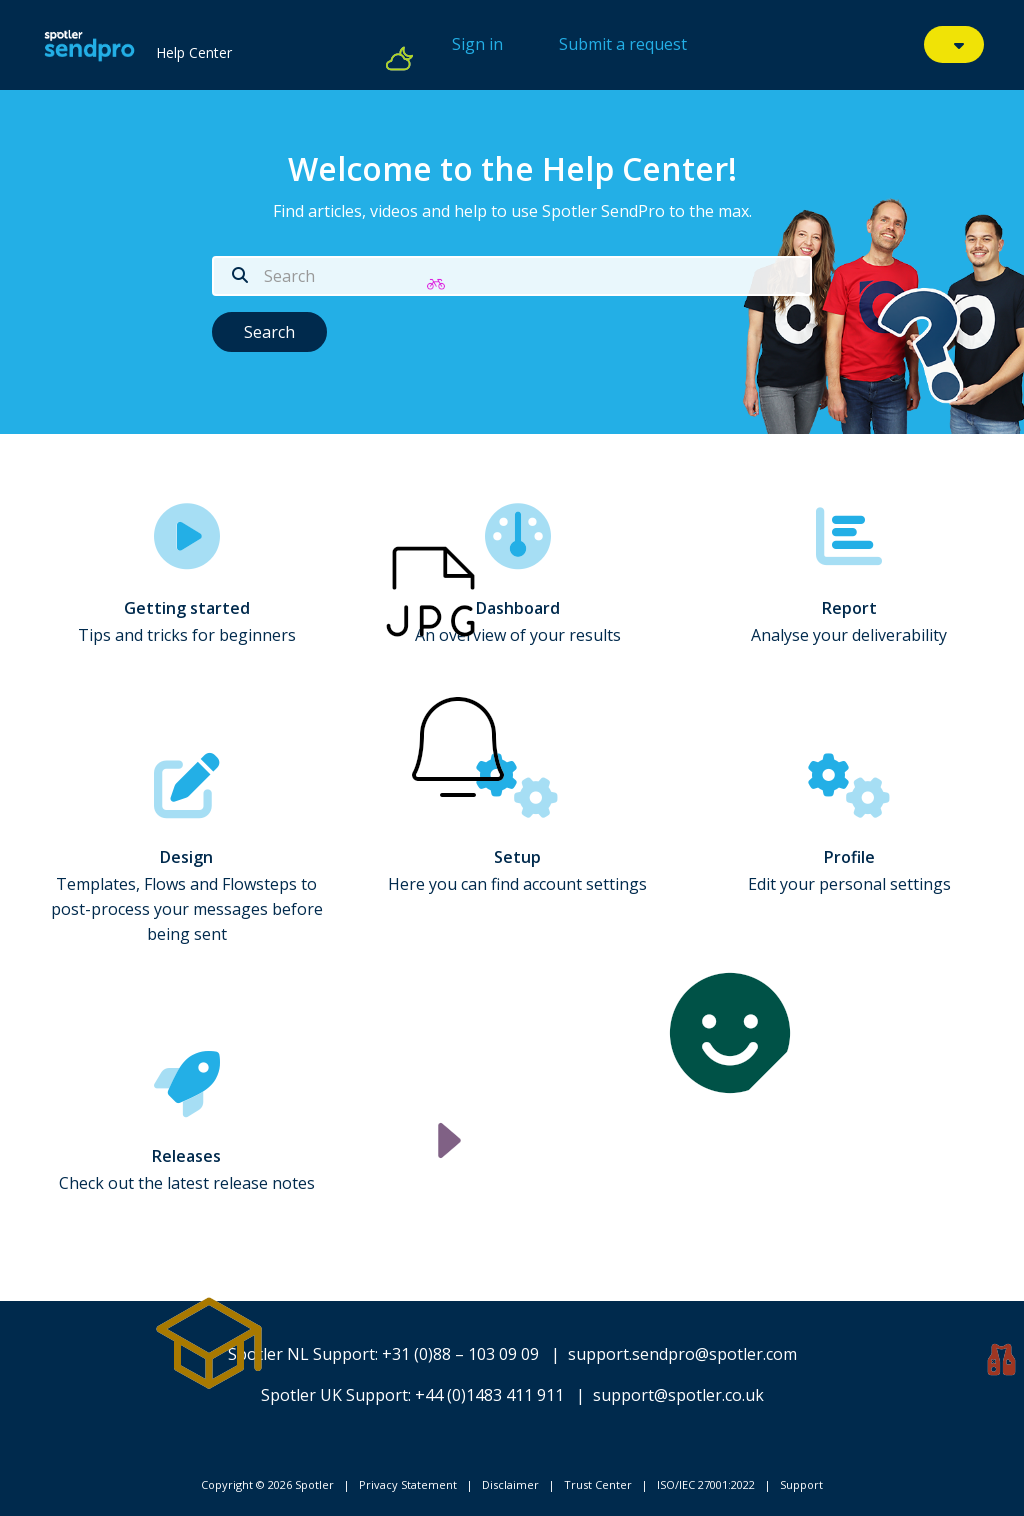 The image size is (1024, 1516). Describe the element at coordinates (458, 747) in the screenshot. I see `view notifications` at that location.